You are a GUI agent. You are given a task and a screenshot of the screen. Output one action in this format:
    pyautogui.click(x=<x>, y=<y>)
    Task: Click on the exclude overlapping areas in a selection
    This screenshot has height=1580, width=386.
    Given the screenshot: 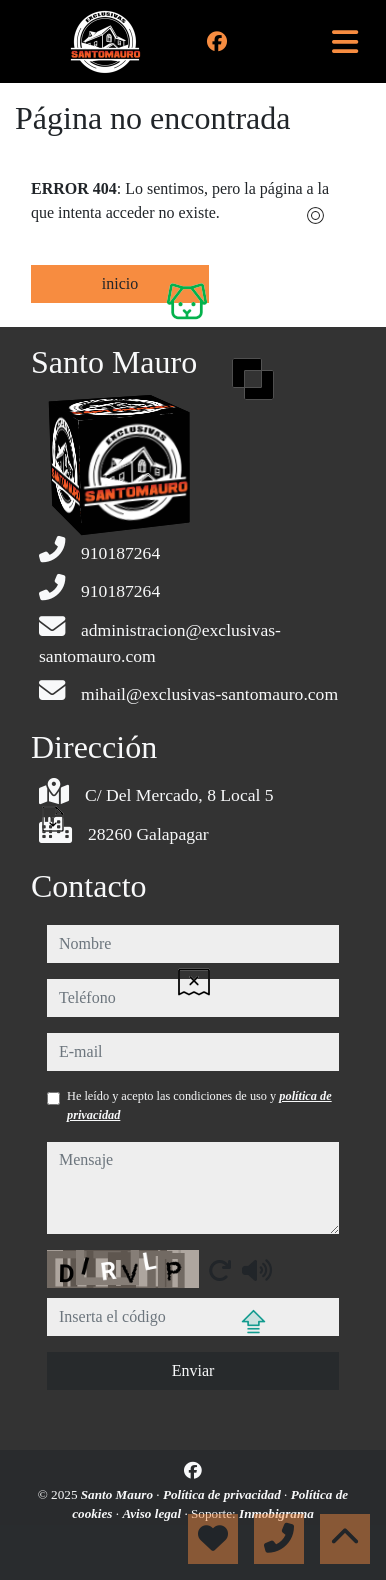 What is the action you would take?
    pyautogui.click(x=253, y=379)
    